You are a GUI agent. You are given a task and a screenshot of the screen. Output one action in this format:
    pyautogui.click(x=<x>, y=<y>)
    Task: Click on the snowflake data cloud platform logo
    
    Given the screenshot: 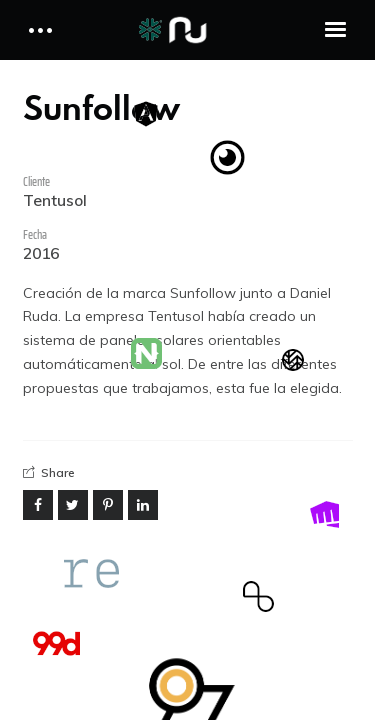 What is the action you would take?
    pyautogui.click(x=150, y=29)
    